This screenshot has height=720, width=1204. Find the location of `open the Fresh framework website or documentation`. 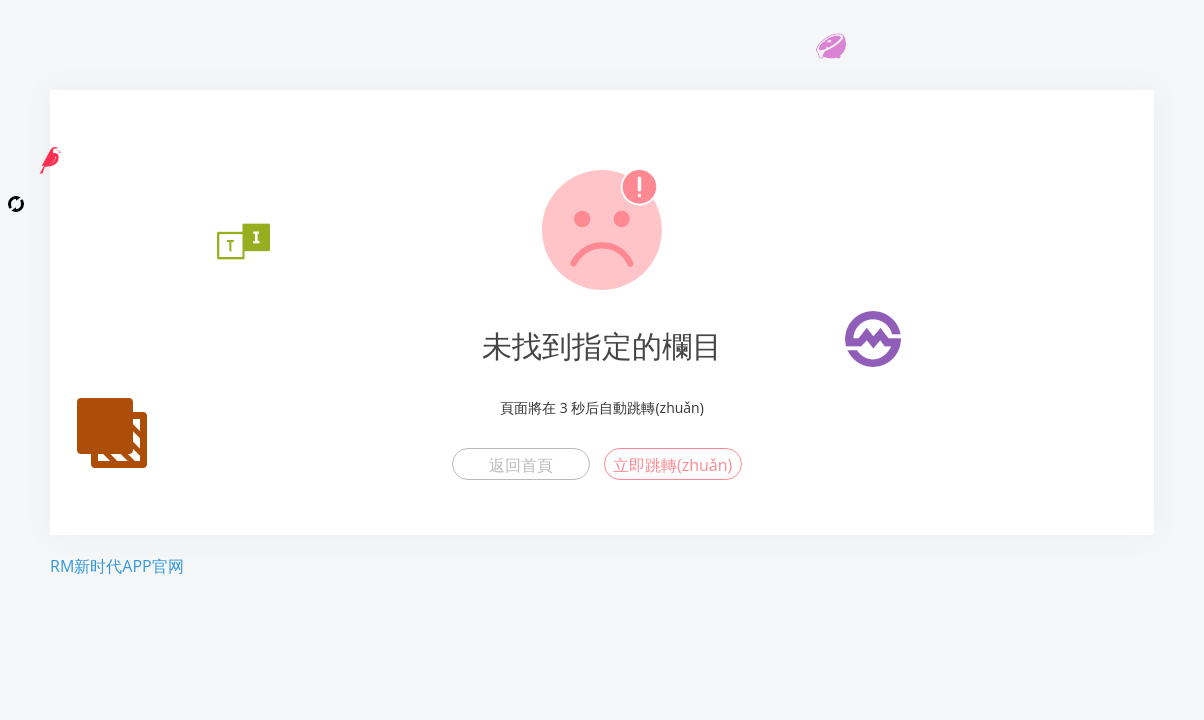

open the Fresh framework website or documentation is located at coordinates (831, 46).